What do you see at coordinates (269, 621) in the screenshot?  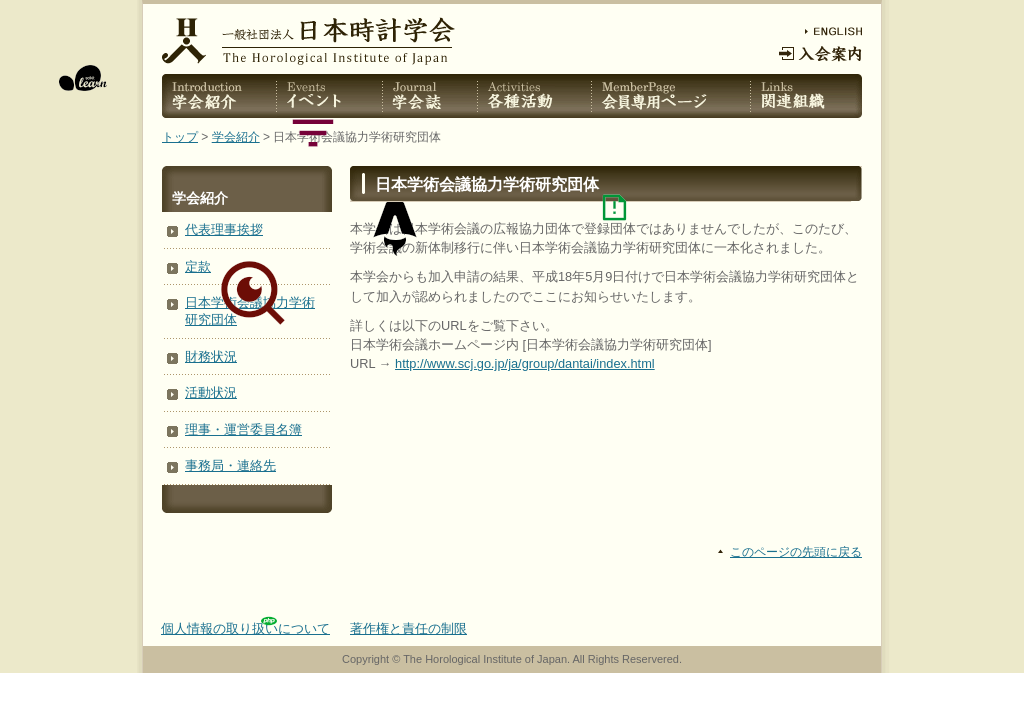 I see `php programming language logo` at bounding box center [269, 621].